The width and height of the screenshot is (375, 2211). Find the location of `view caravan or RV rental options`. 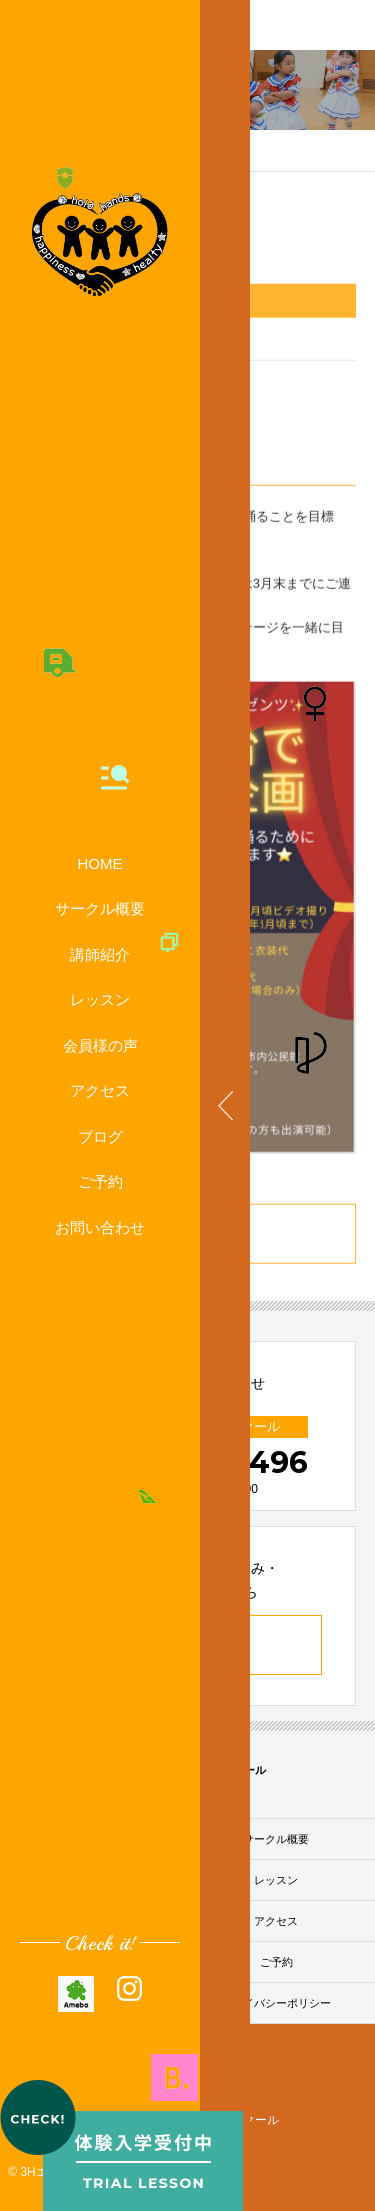

view caravan or RV rental options is located at coordinates (59, 662).